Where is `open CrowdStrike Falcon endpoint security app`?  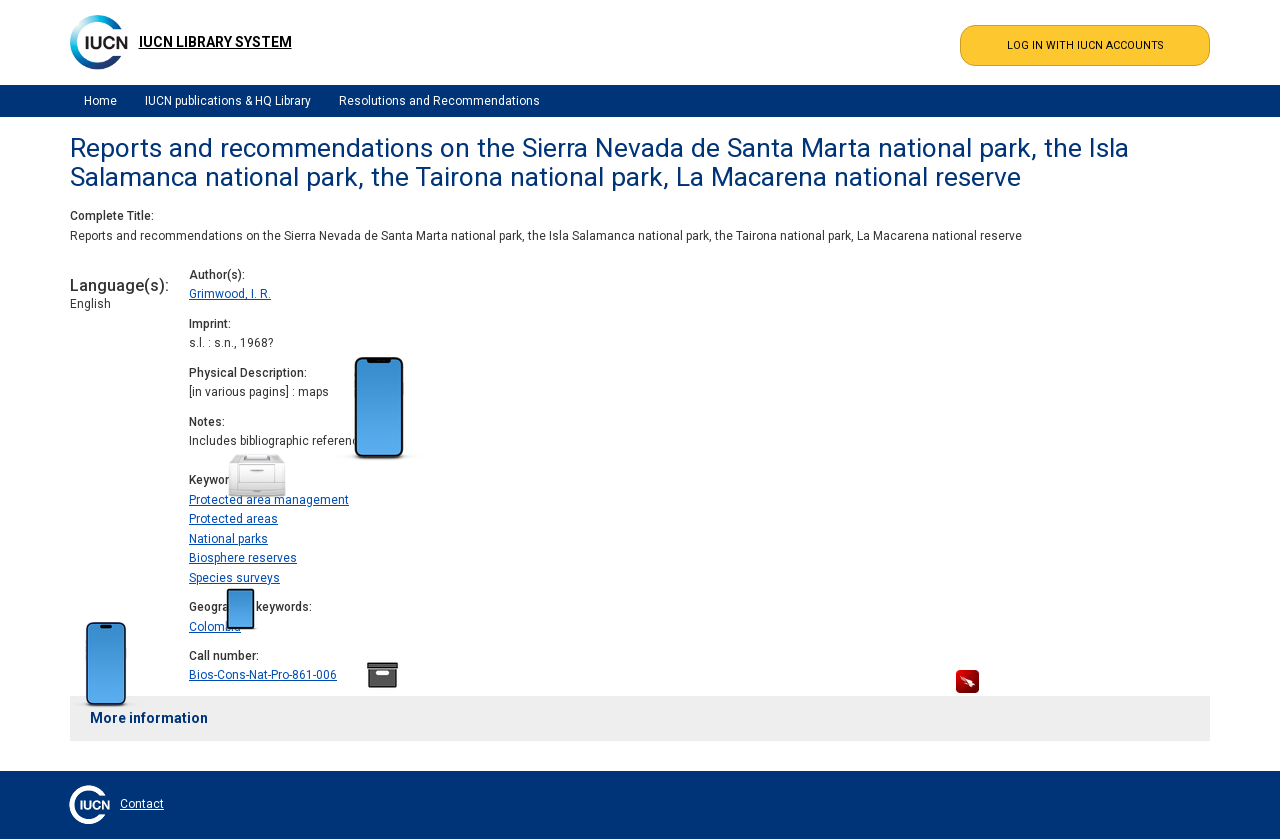
open CrowdStrike Falcon endpoint security app is located at coordinates (967, 681).